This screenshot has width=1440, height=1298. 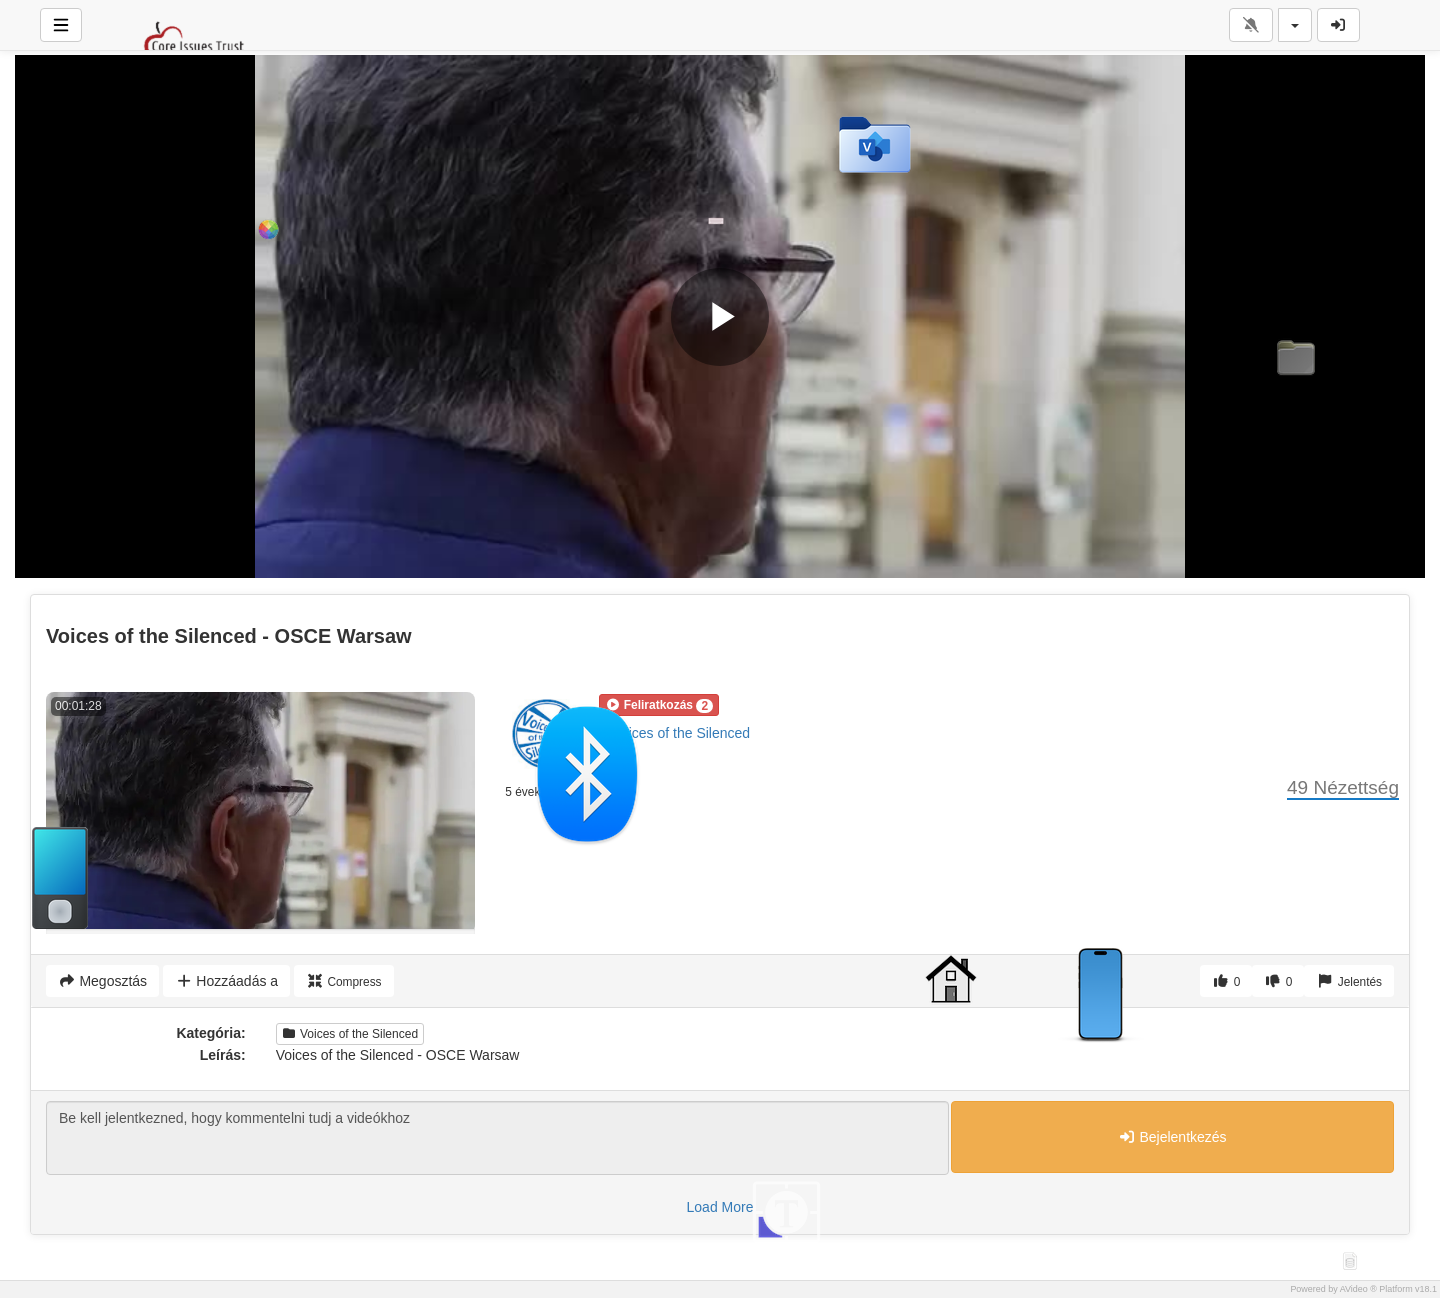 What do you see at coordinates (716, 221) in the screenshot?
I see `connect a bluetooth keyboard` at bounding box center [716, 221].